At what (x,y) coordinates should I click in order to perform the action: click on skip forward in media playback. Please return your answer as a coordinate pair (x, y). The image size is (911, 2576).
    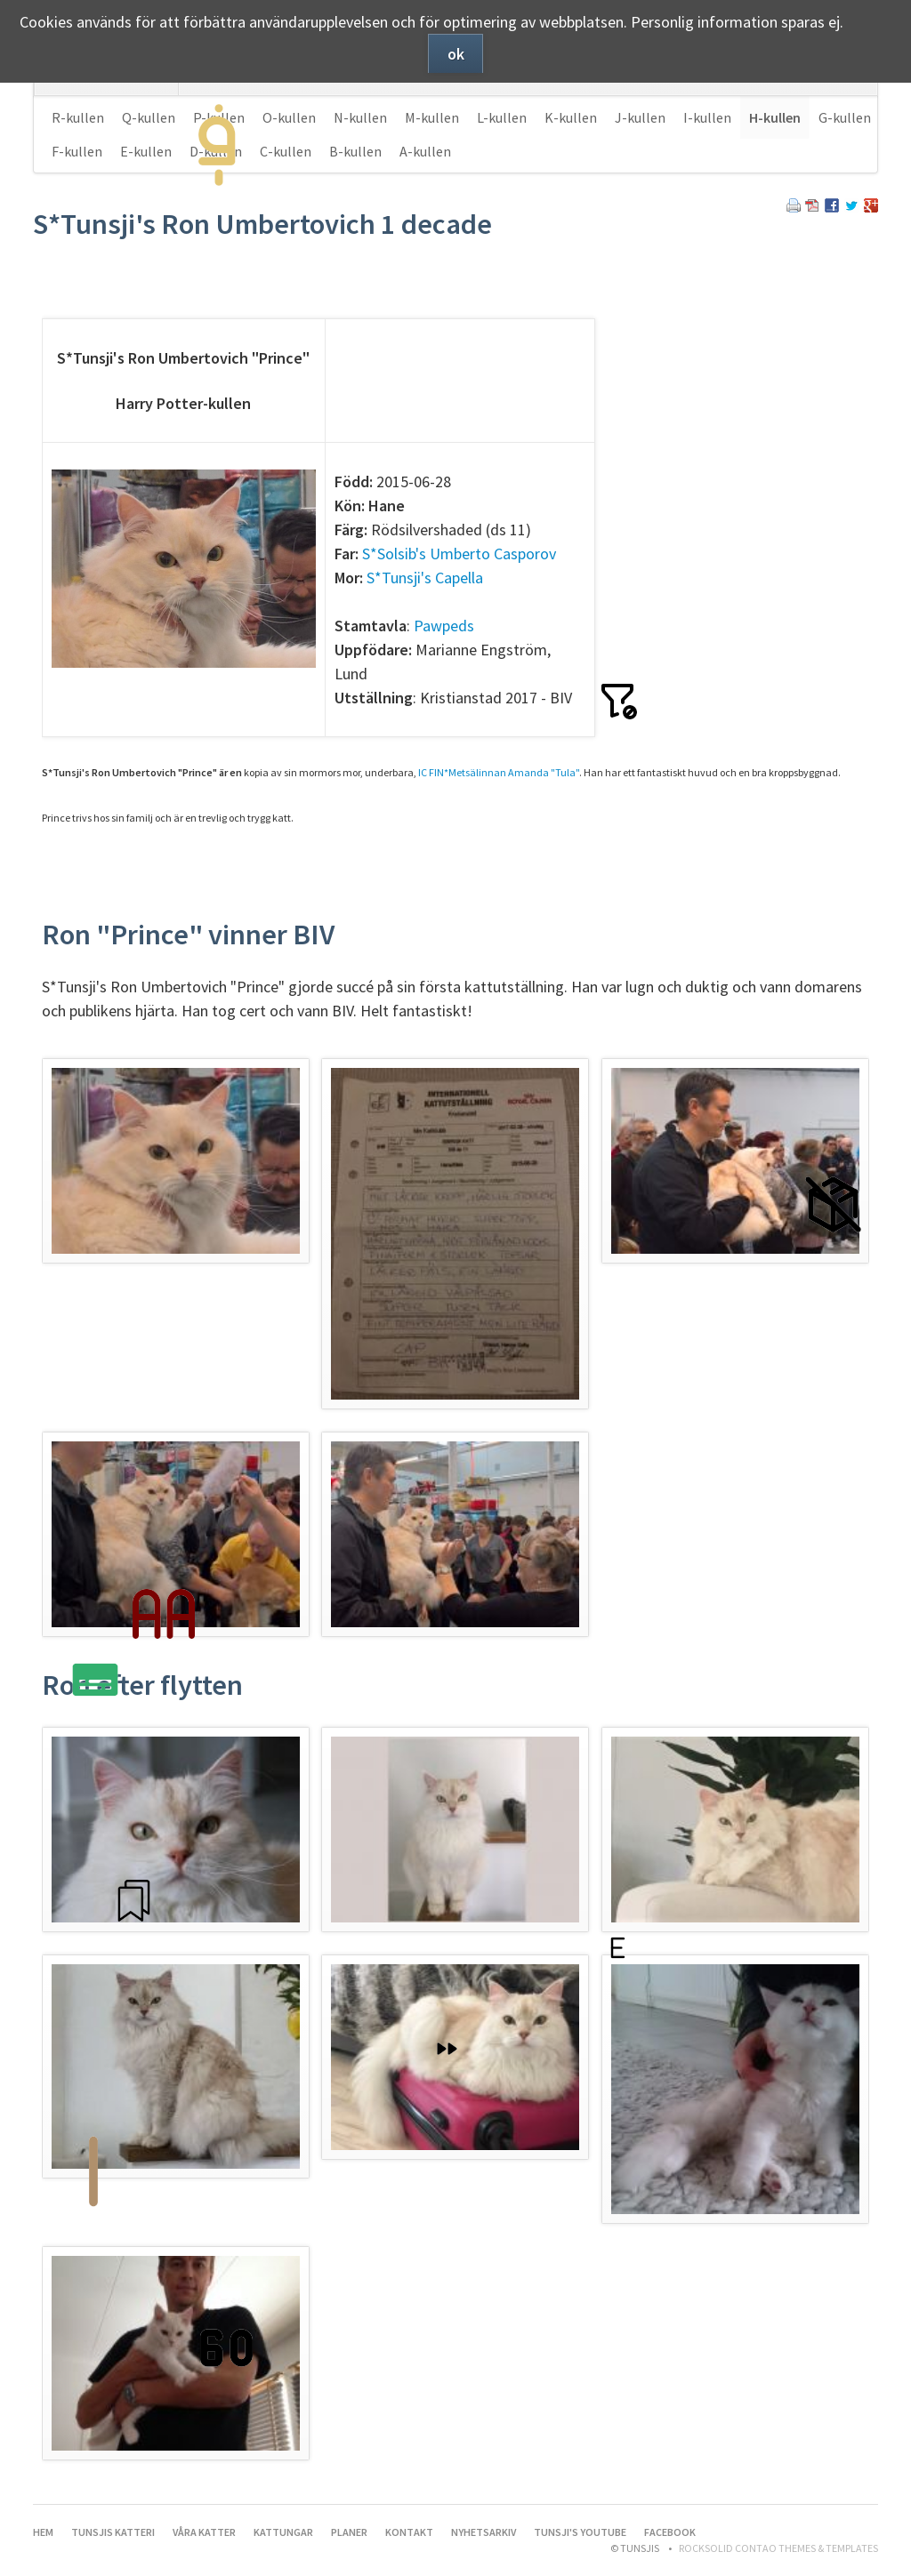
    Looking at the image, I should click on (447, 2049).